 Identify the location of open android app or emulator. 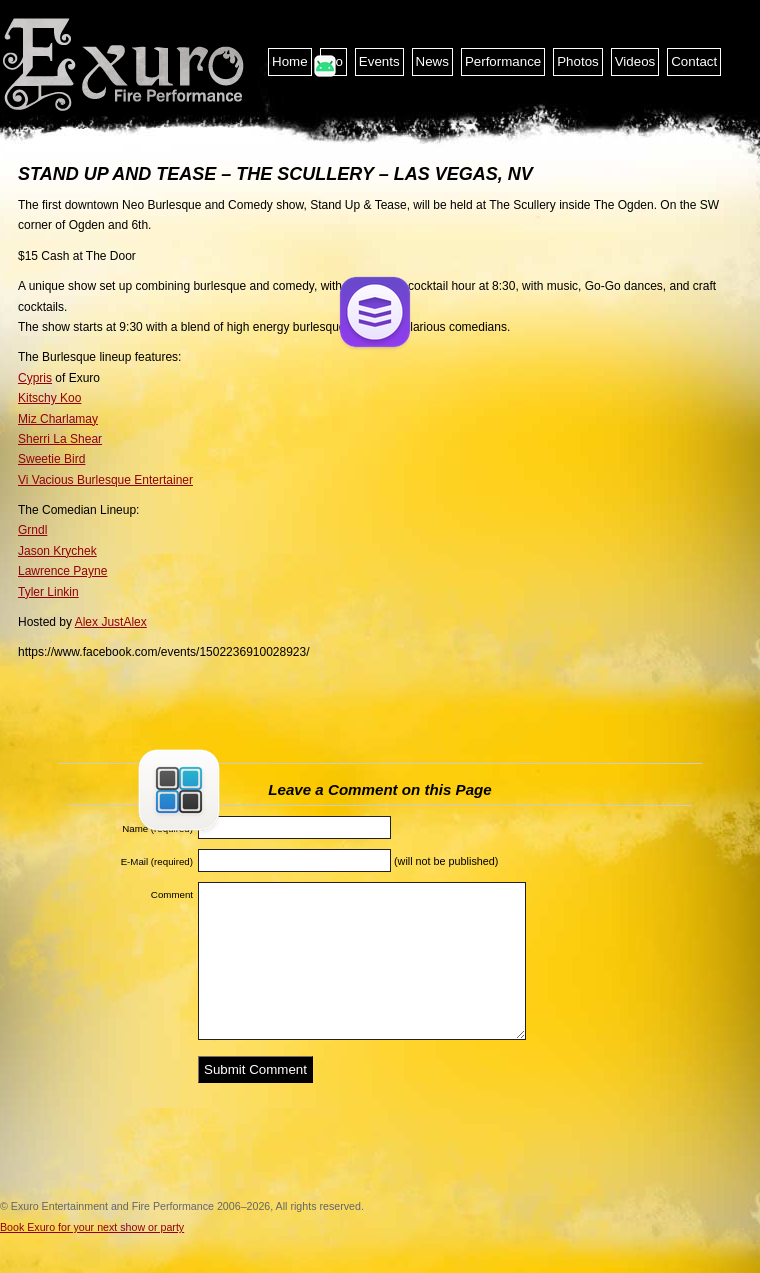
(325, 66).